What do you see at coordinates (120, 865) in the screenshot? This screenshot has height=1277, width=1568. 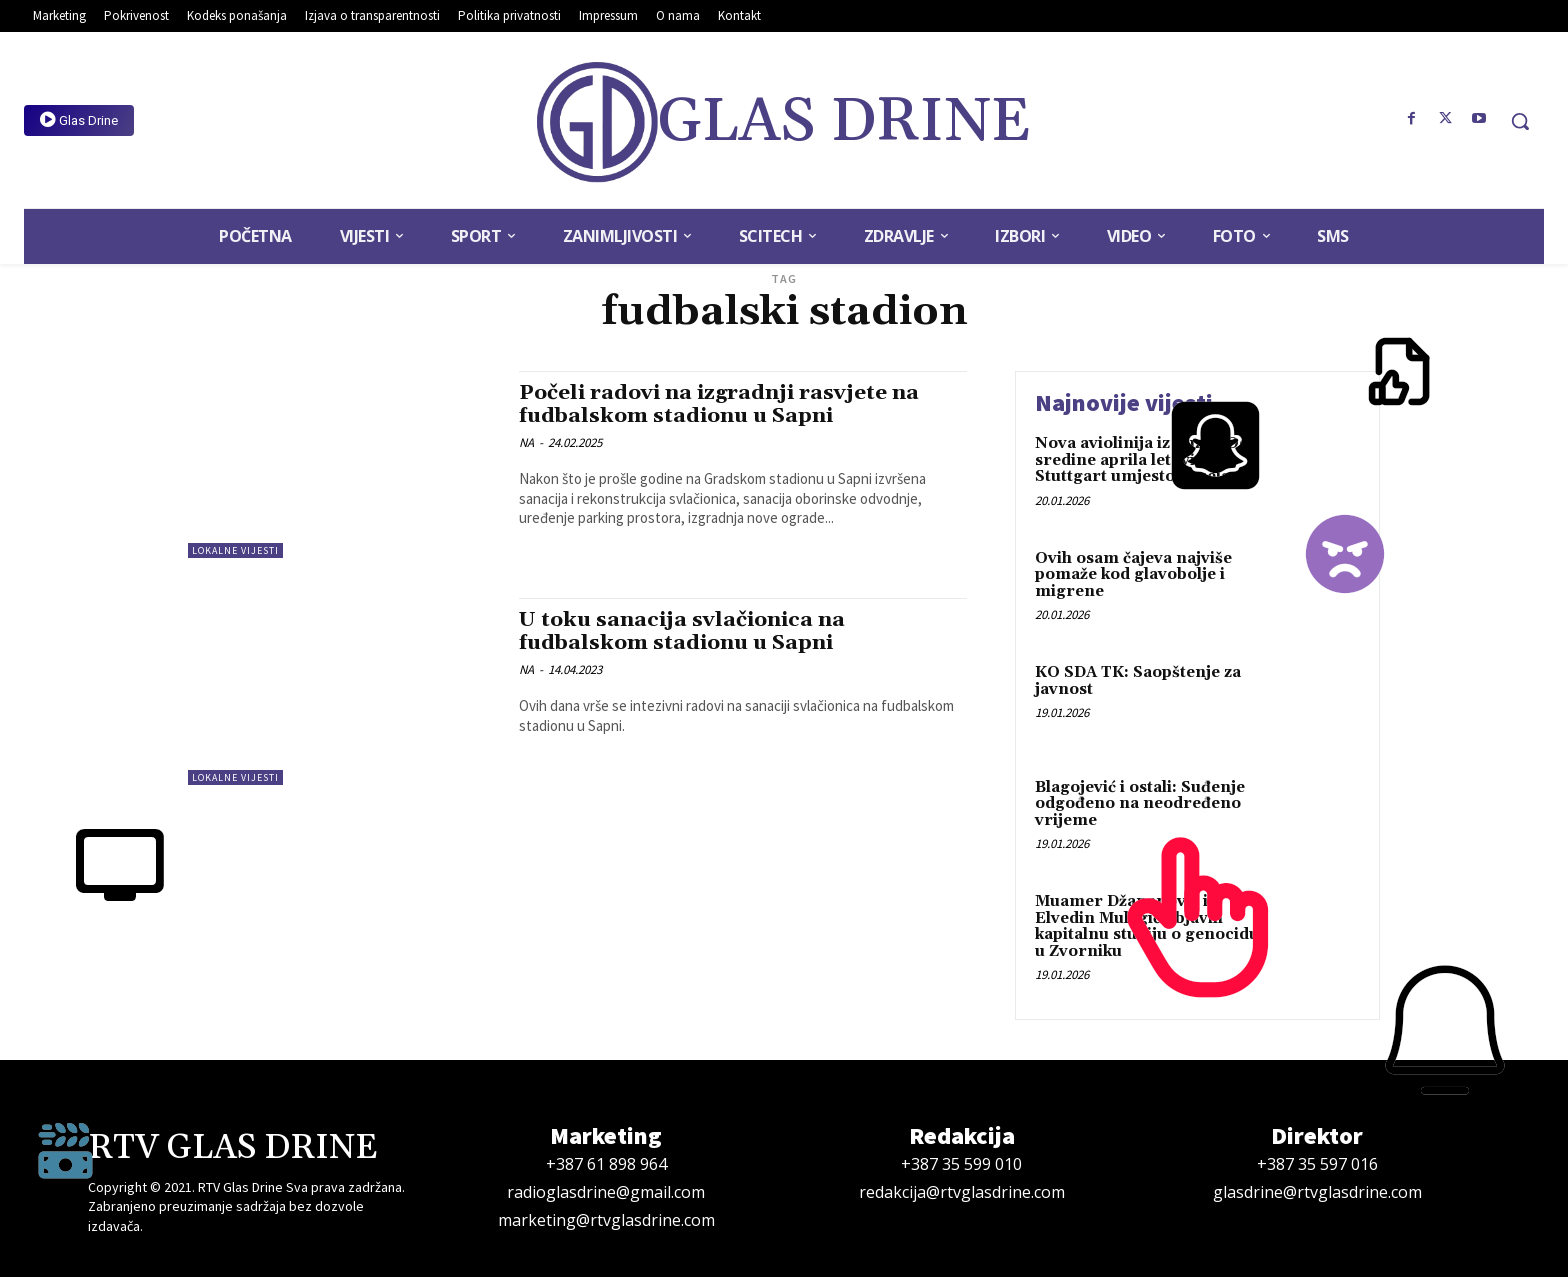 I see `access tv or display settings` at bounding box center [120, 865].